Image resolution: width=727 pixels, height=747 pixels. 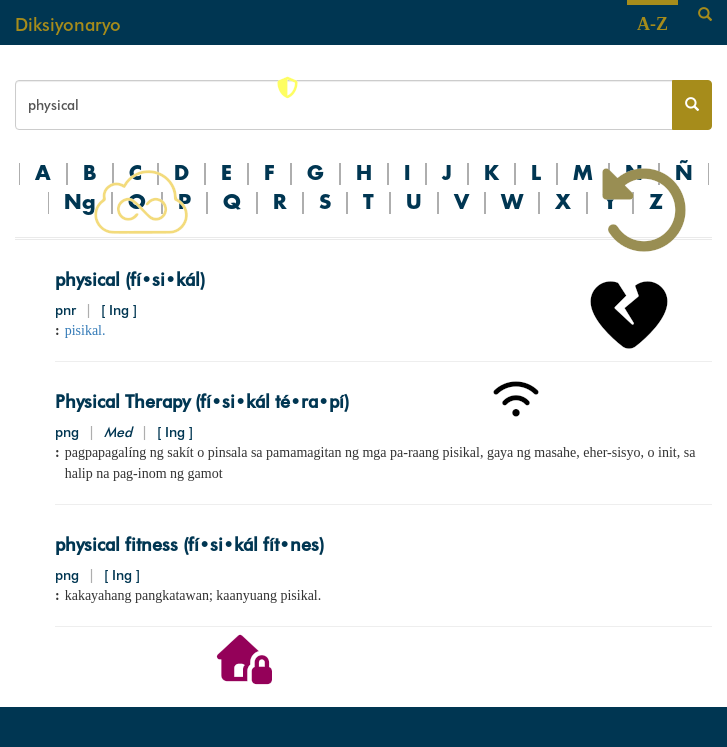 I want to click on undo last action, so click(x=644, y=210).